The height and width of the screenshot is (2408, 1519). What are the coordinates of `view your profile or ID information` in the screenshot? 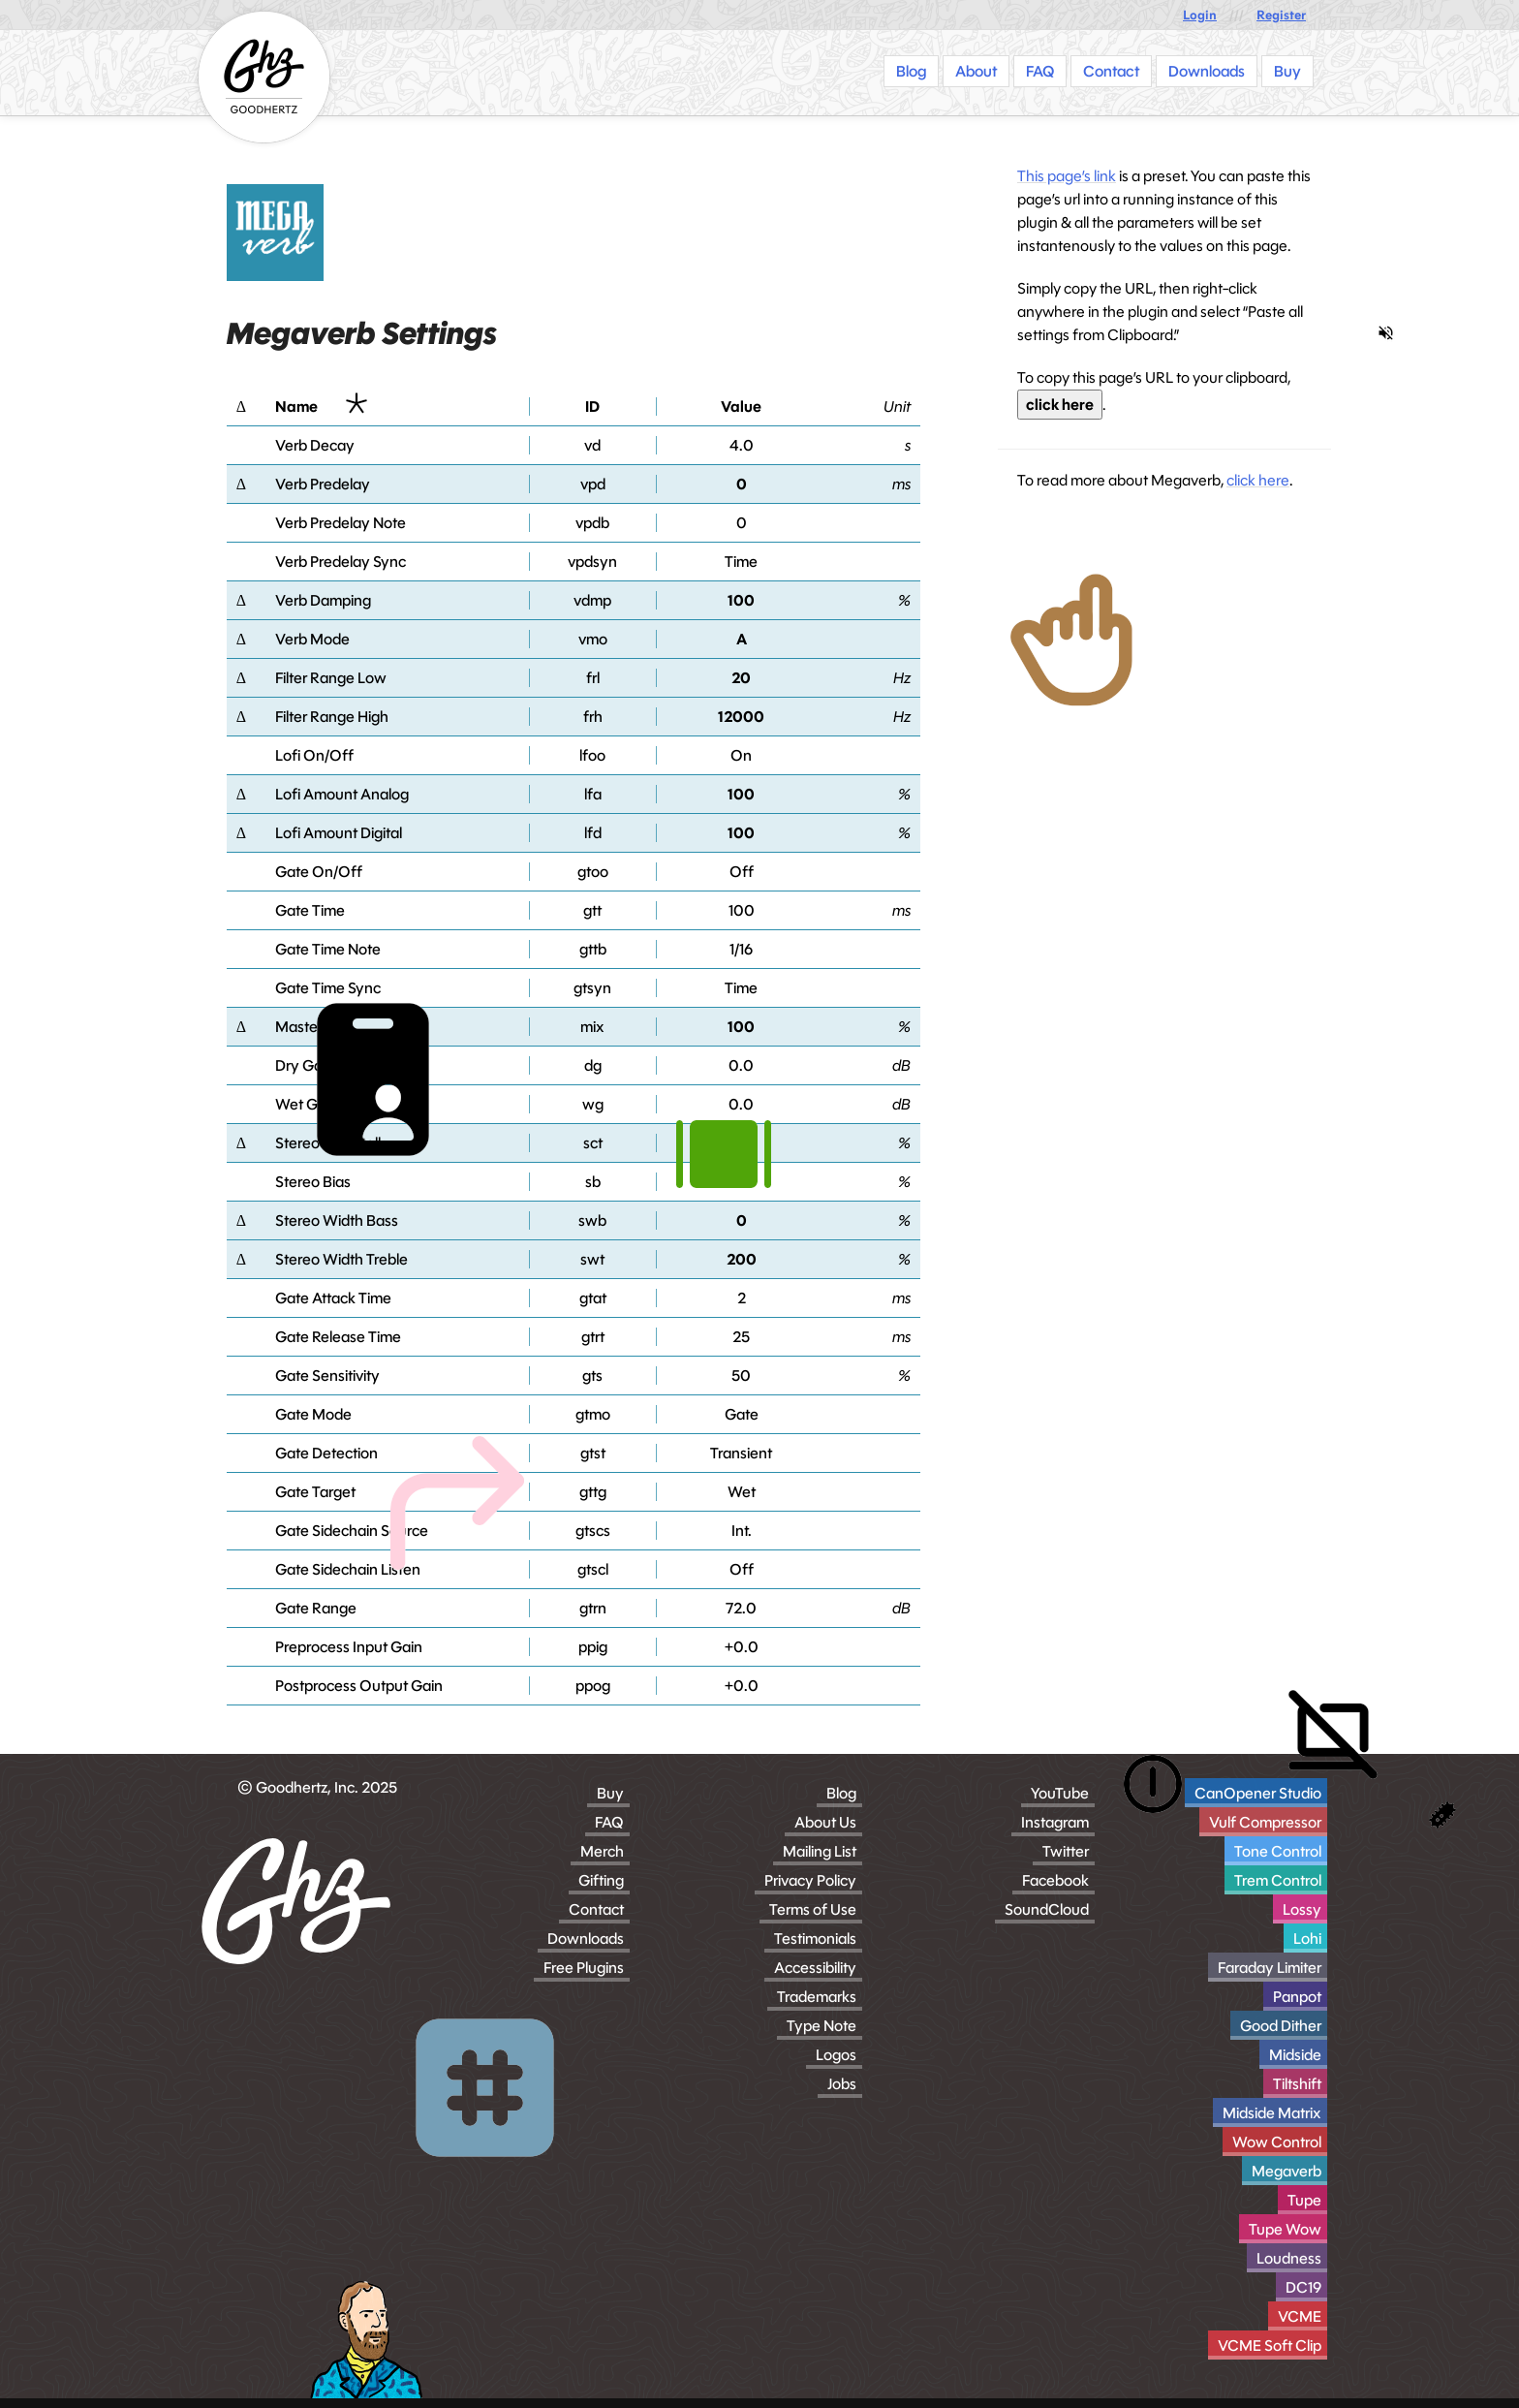 It's located at (373, 1079).